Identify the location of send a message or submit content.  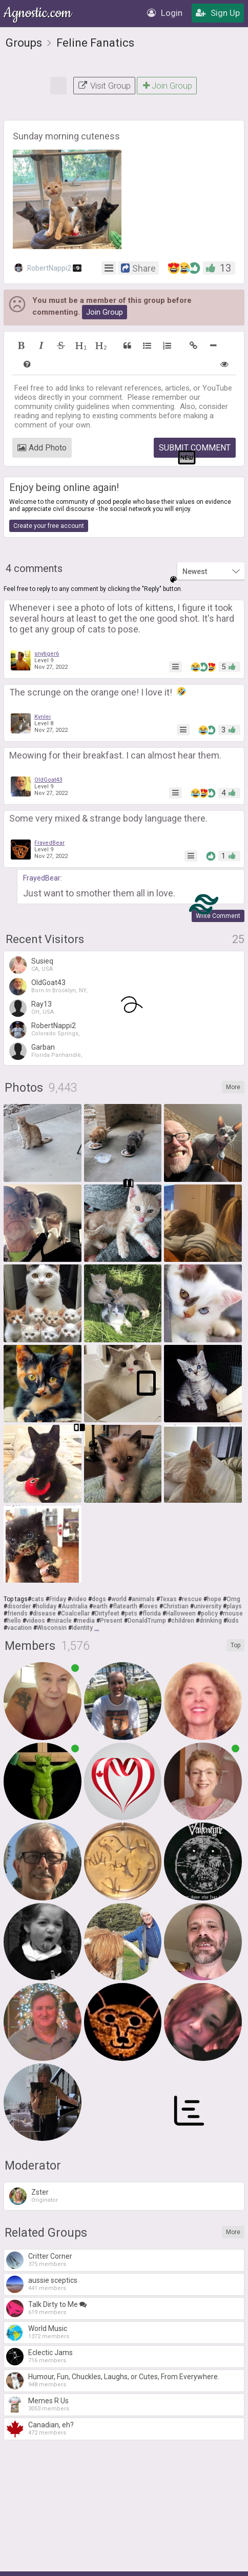
(70, 2108).